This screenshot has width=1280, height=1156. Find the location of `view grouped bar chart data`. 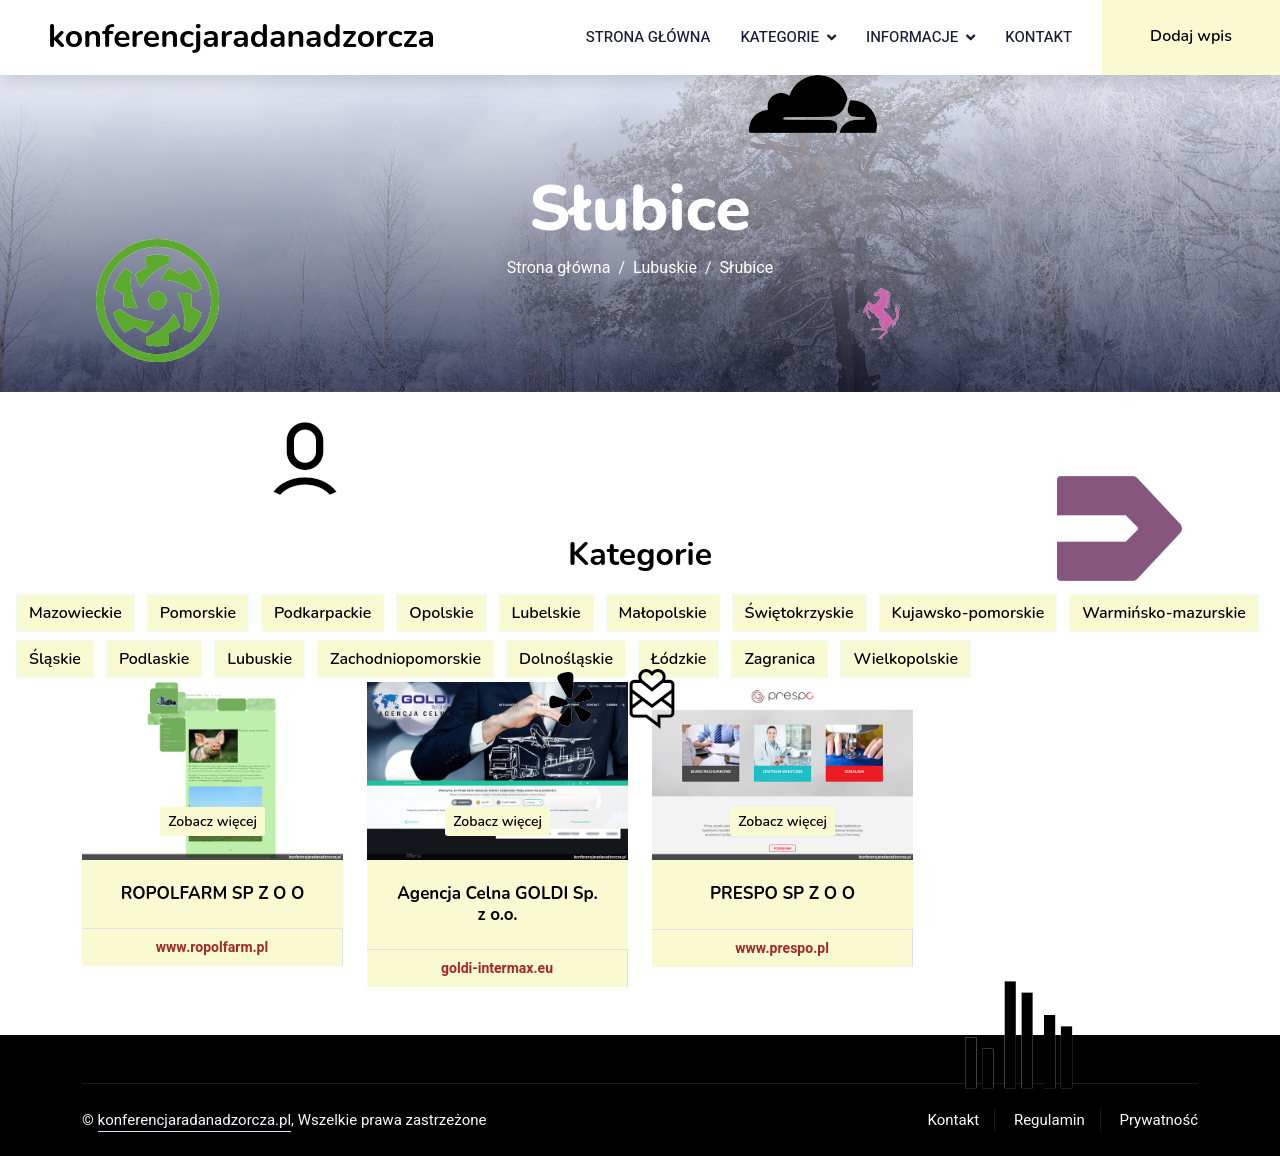

view grouped bar chart data is located at coordinates (1021, 1037).